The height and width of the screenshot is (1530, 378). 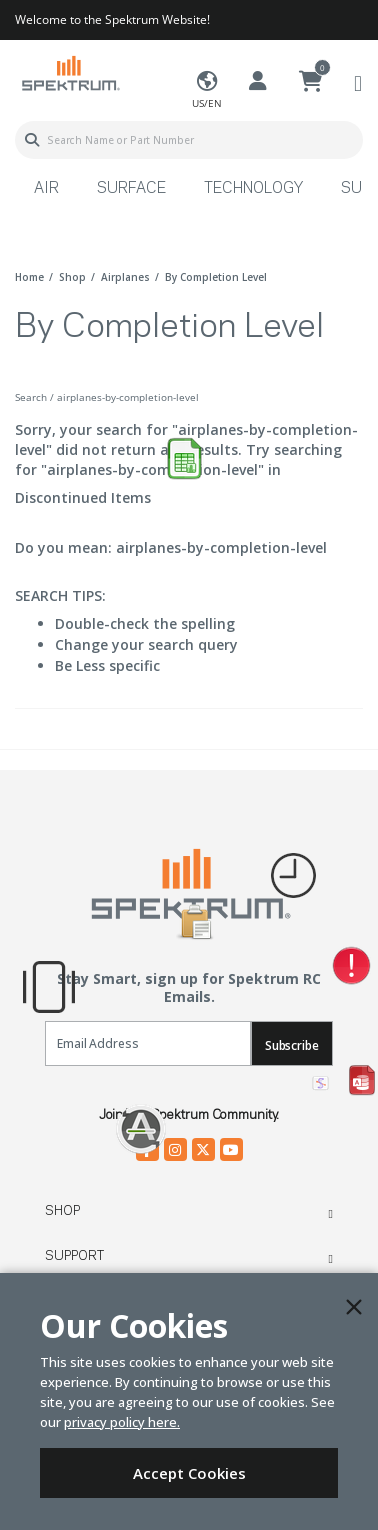 I want to click on libreoffice calc spreadsheet template file, so click(x=184, y=458).